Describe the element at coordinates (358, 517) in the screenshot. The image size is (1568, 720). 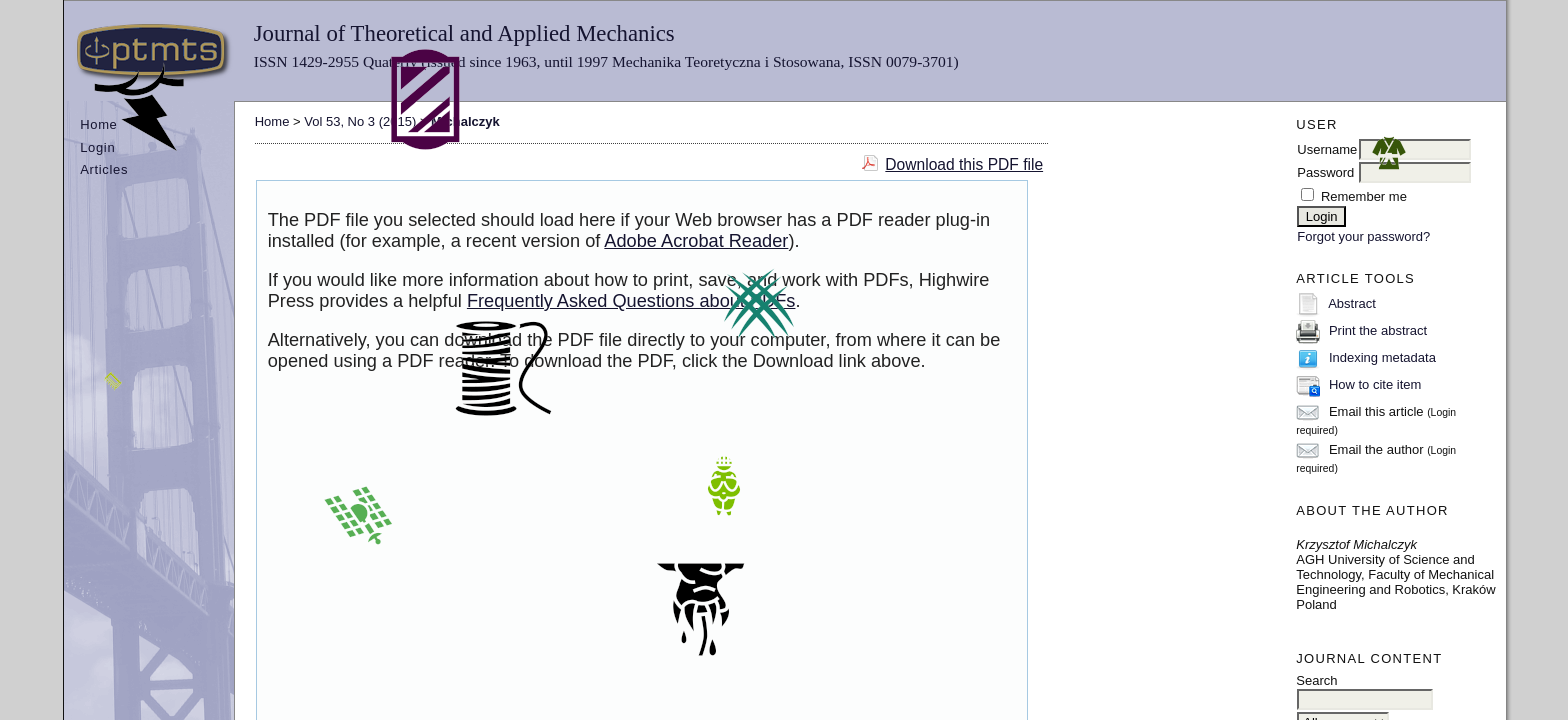
I see `access satellite or space-related features` at that location.